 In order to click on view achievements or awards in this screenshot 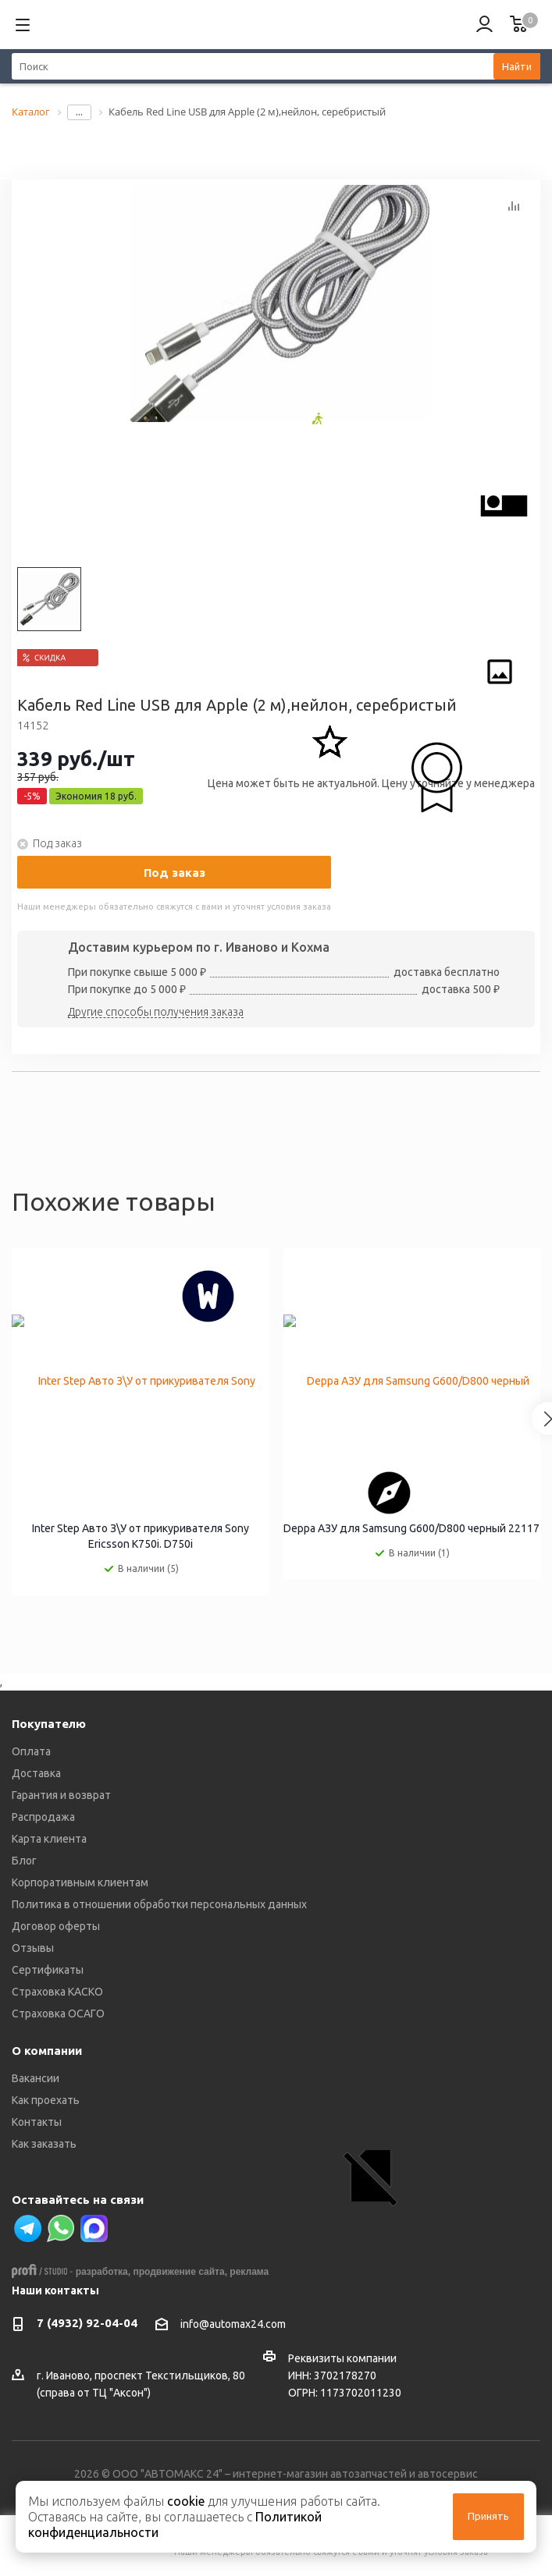, I will do `click(436, 777)`.